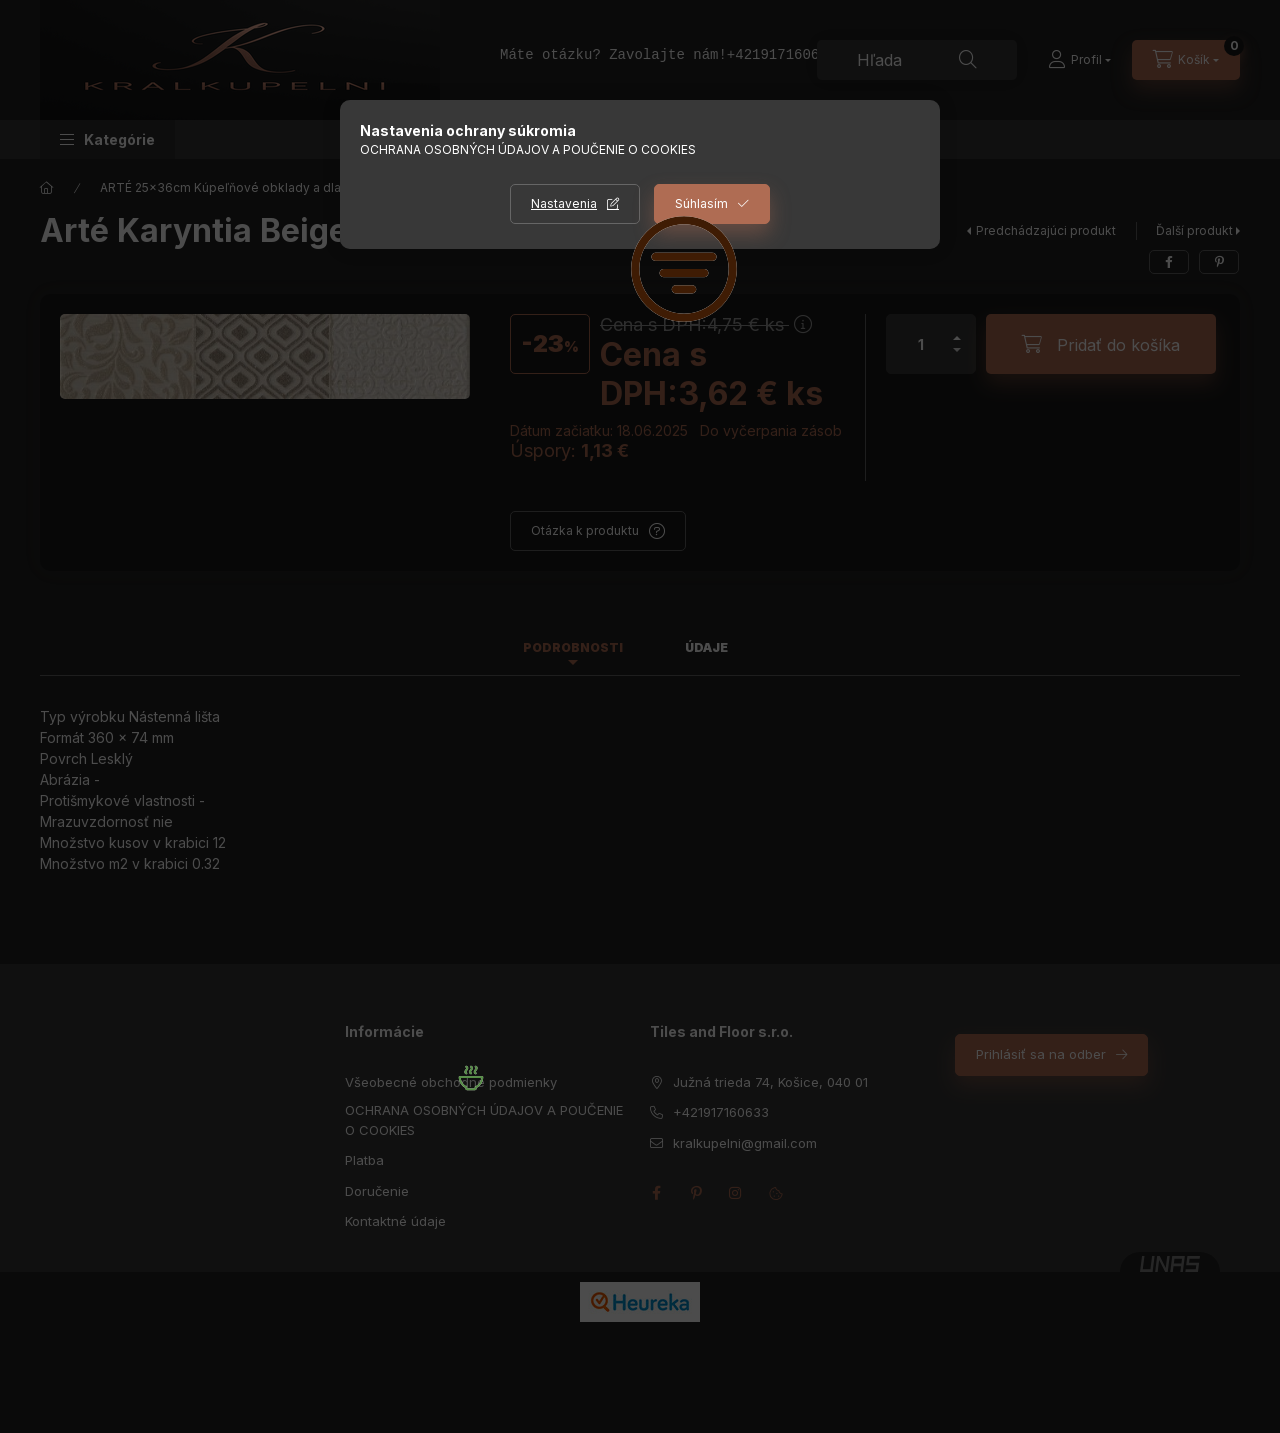  I want to click on view food or meal options, so click(471, 1078).